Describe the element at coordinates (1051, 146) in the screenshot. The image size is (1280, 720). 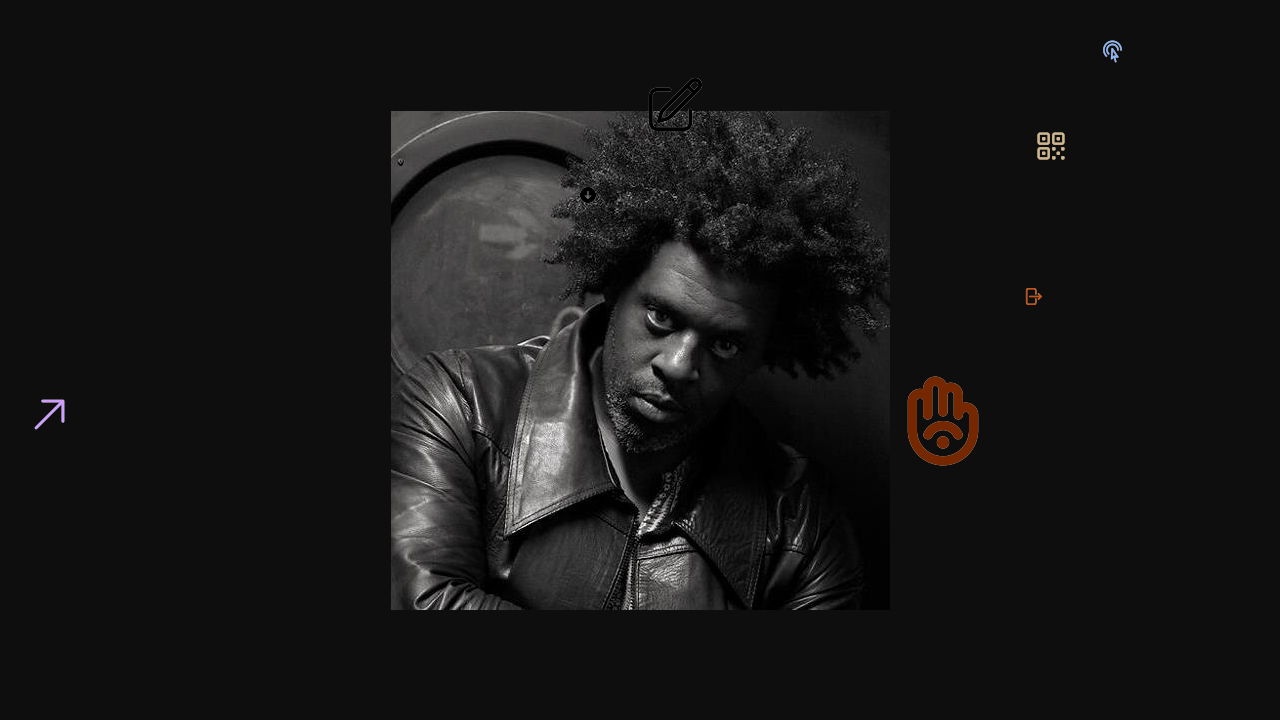
I see `scan or generate a qr code` at that location.